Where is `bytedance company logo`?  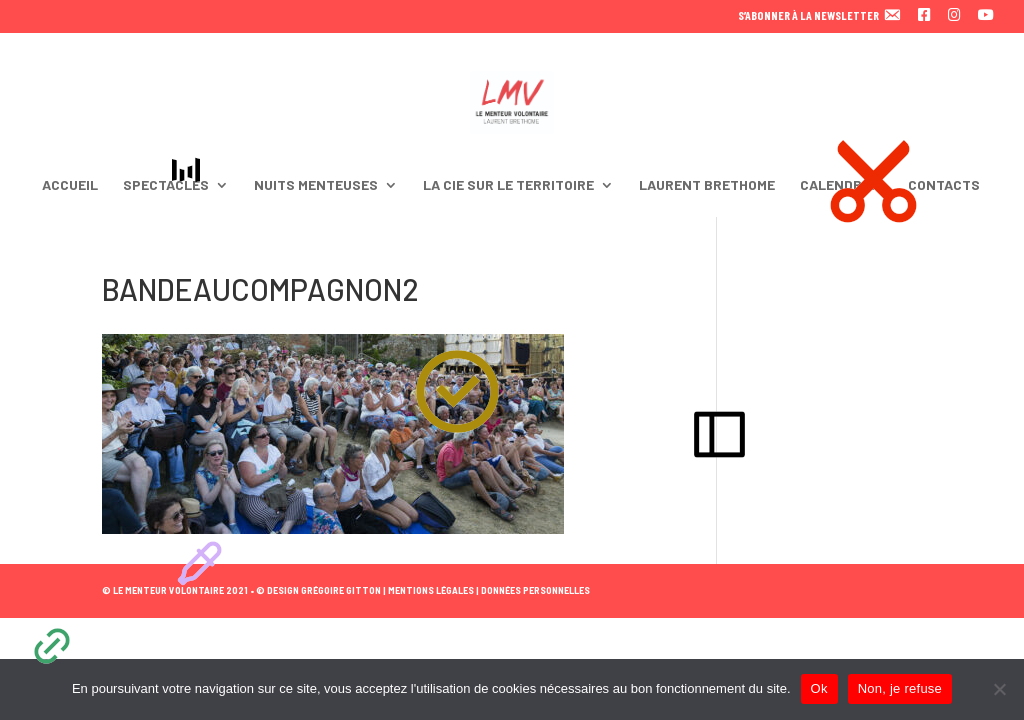
bytedance company logo is located at coordinates (186, 170).